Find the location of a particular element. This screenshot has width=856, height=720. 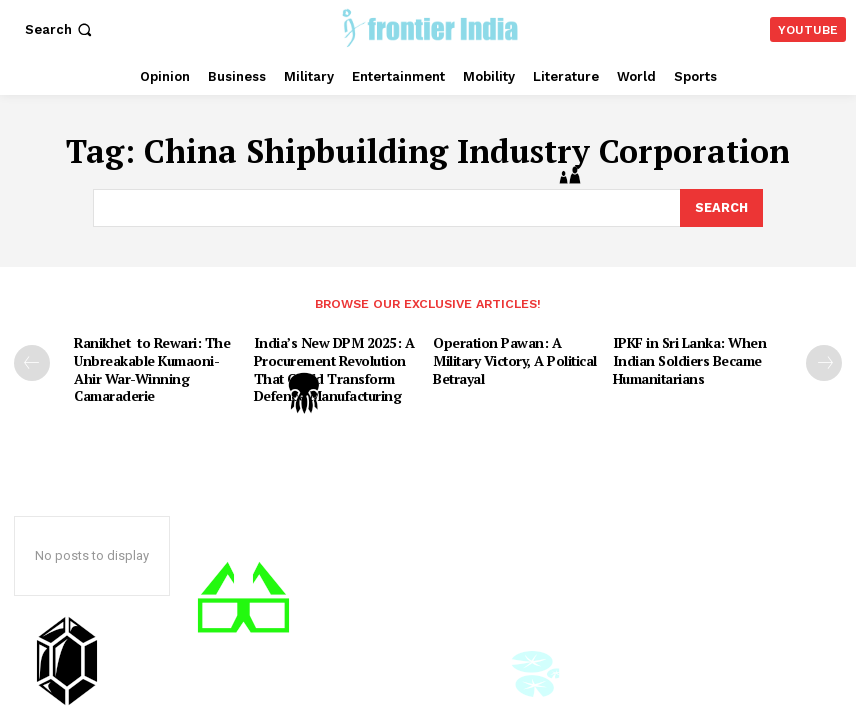

collect or spend in-game currency is located at coordinates (67, 661).